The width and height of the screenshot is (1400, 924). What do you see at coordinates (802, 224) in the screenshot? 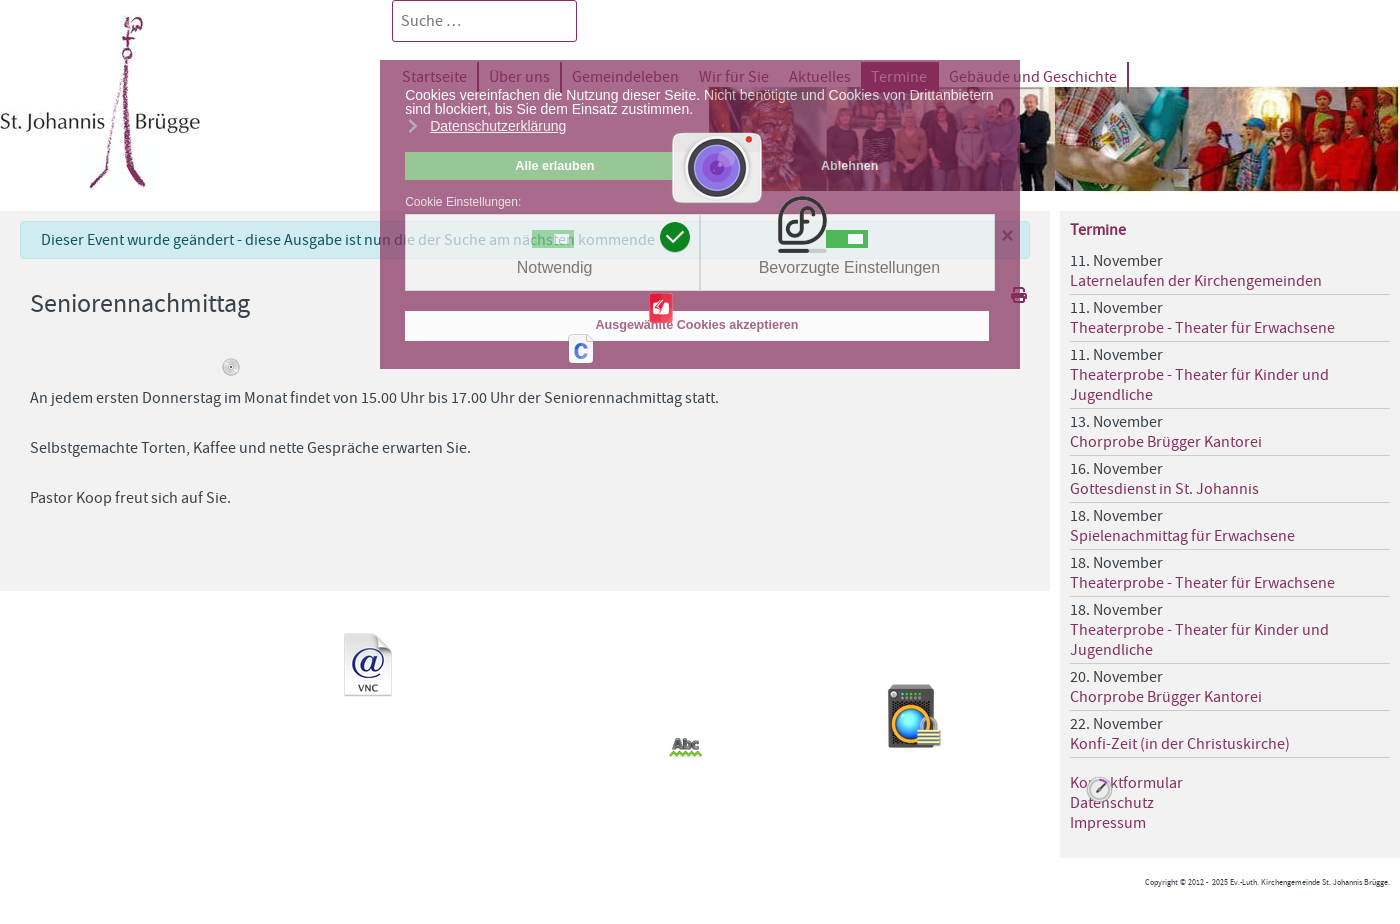
I see `launch fedora linux installer` at bounding box center [802, 224].